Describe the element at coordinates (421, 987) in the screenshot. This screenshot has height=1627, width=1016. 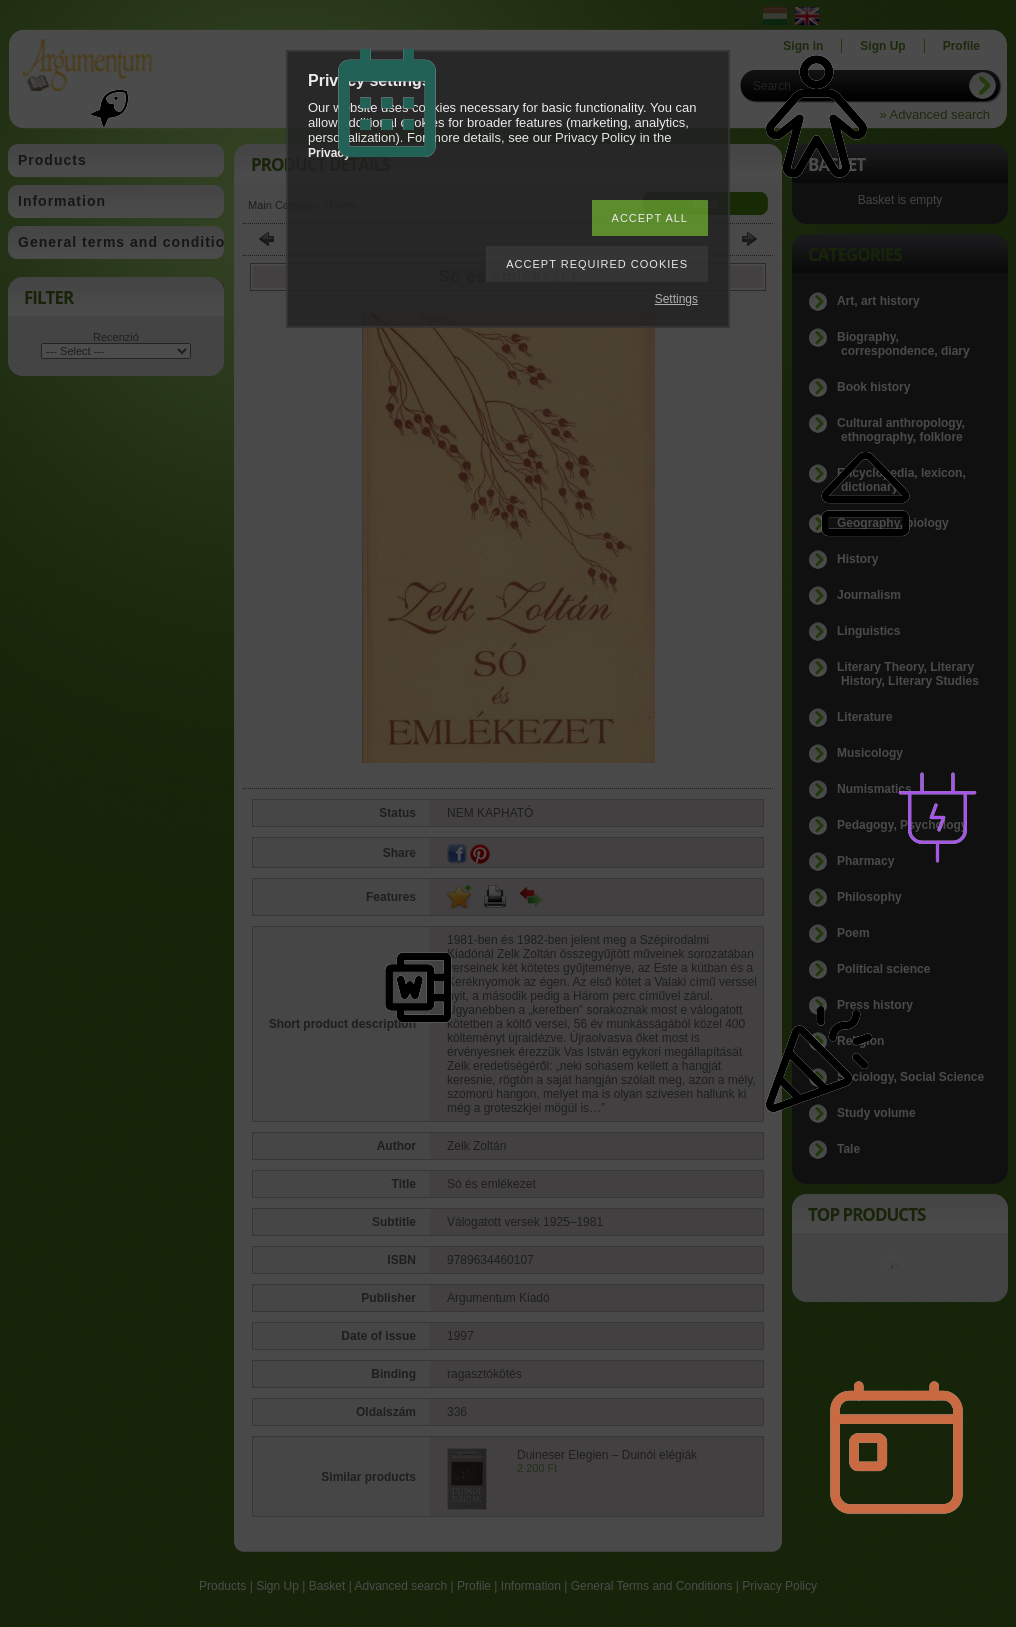
I see `open Microsoft Word` at that location.